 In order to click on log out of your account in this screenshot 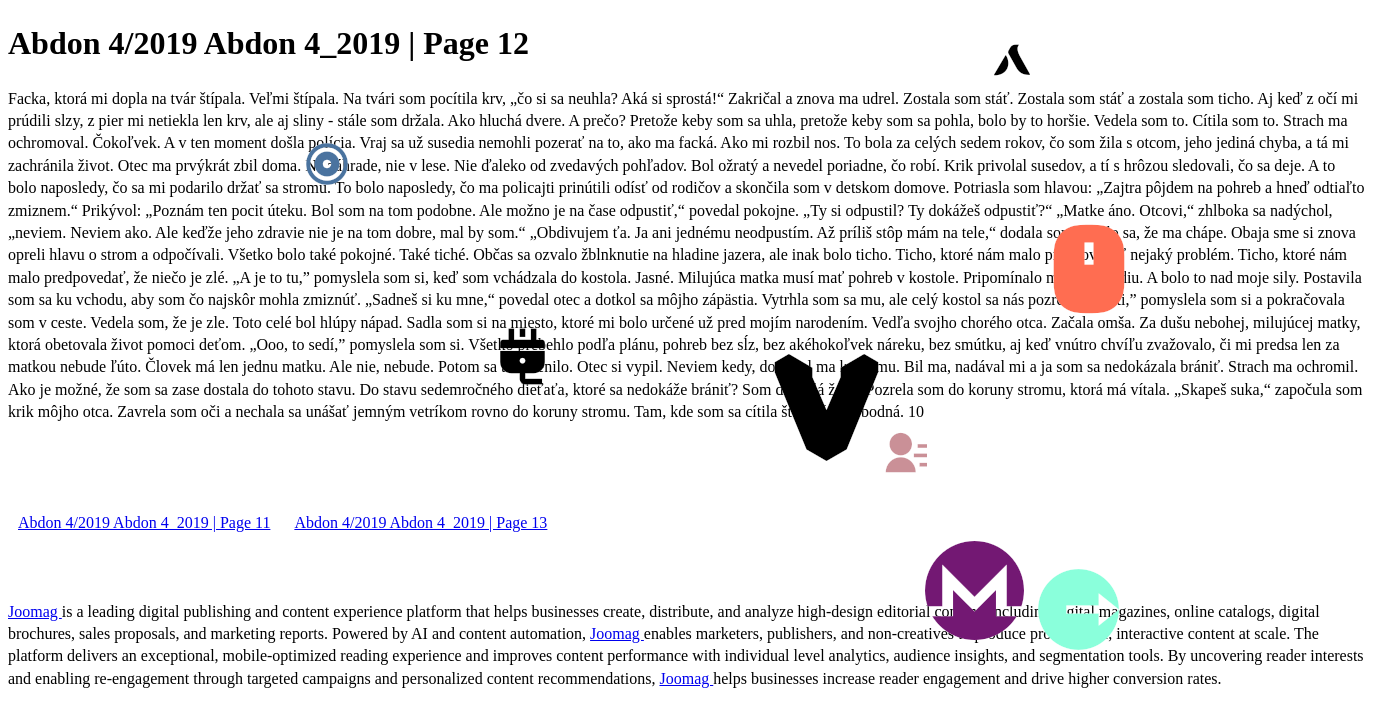, I will do `click(1078, 609)`.